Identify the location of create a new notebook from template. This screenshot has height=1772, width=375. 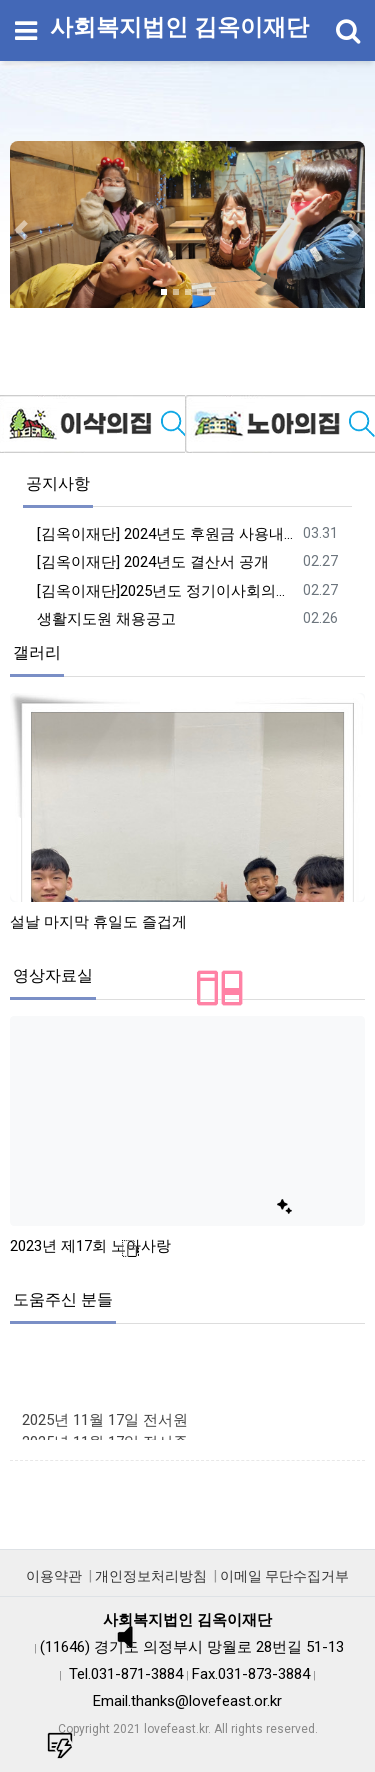
(130, 1248).